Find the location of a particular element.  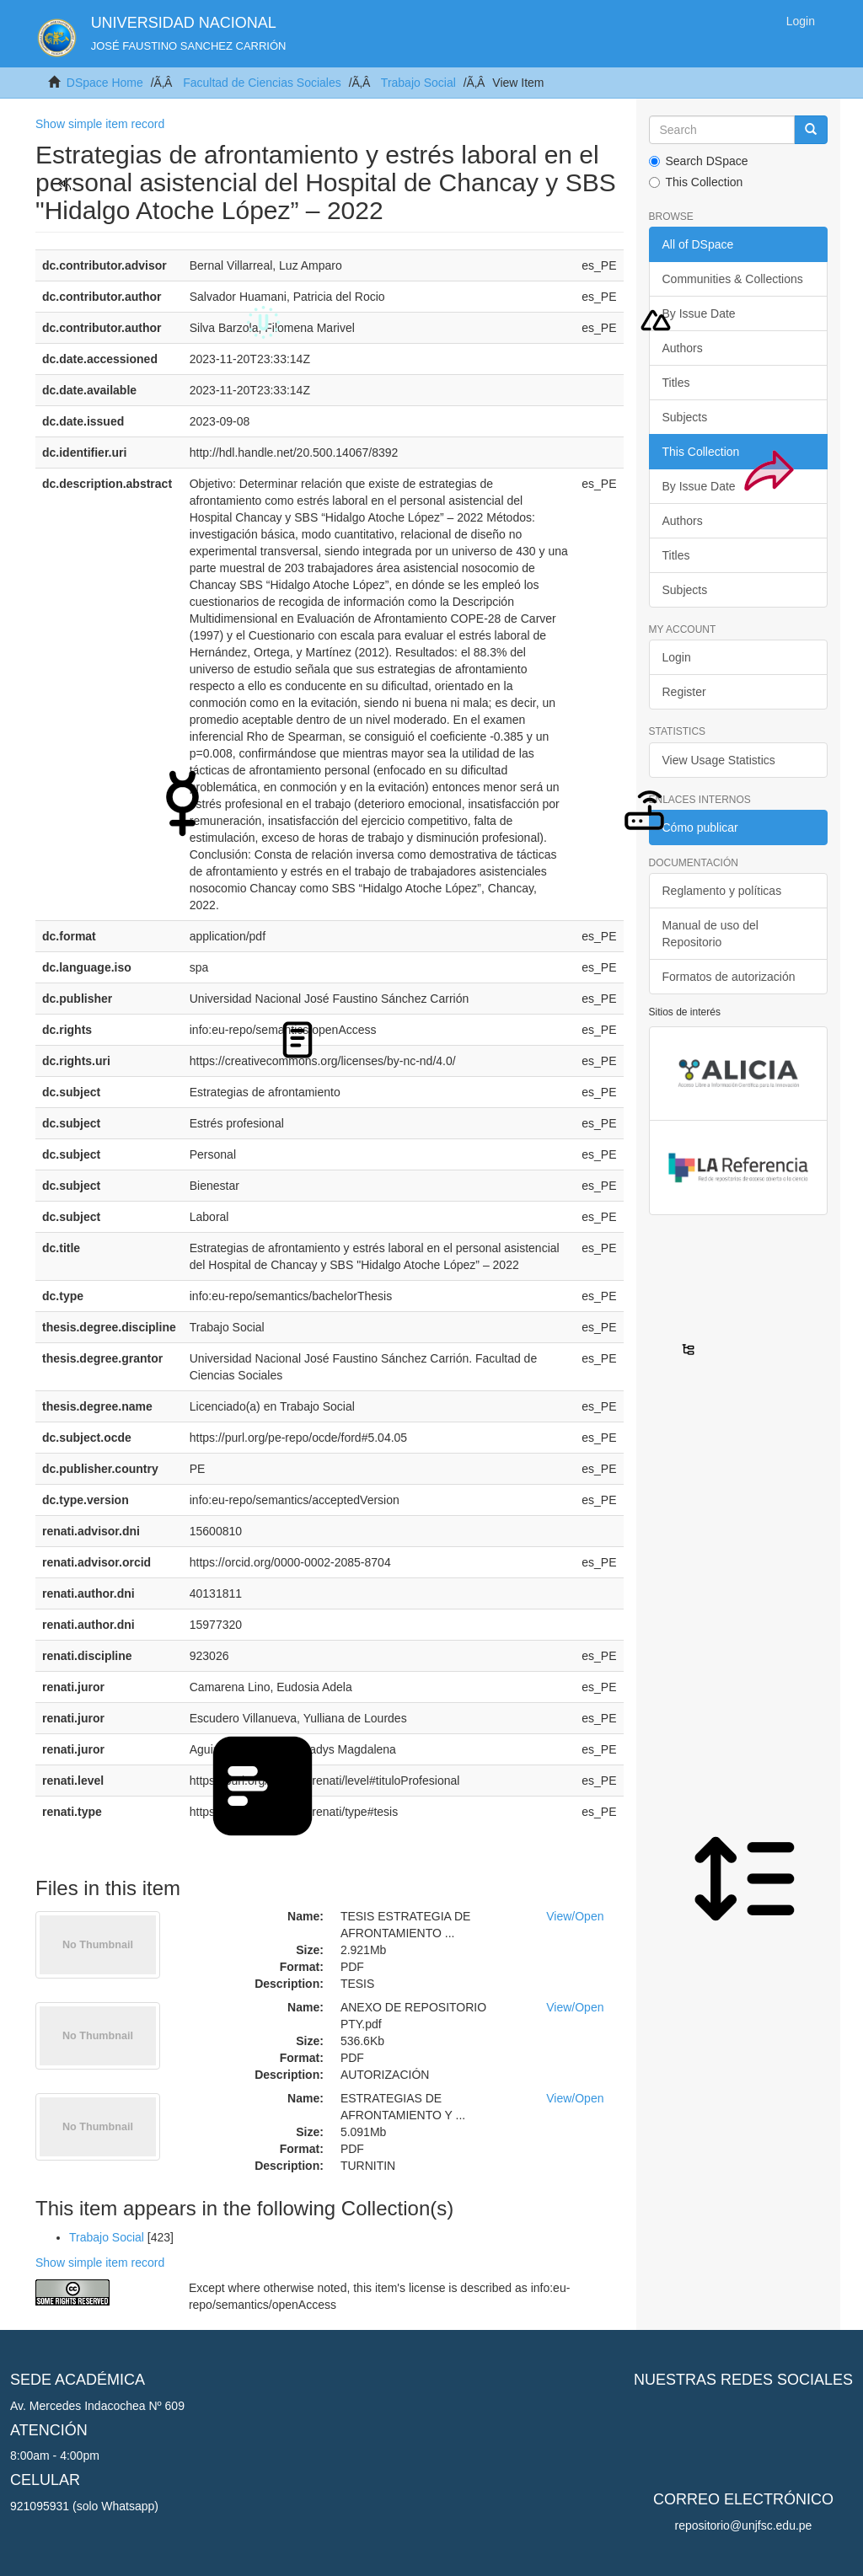

access network or router settings is located at coordinates (644, 810).